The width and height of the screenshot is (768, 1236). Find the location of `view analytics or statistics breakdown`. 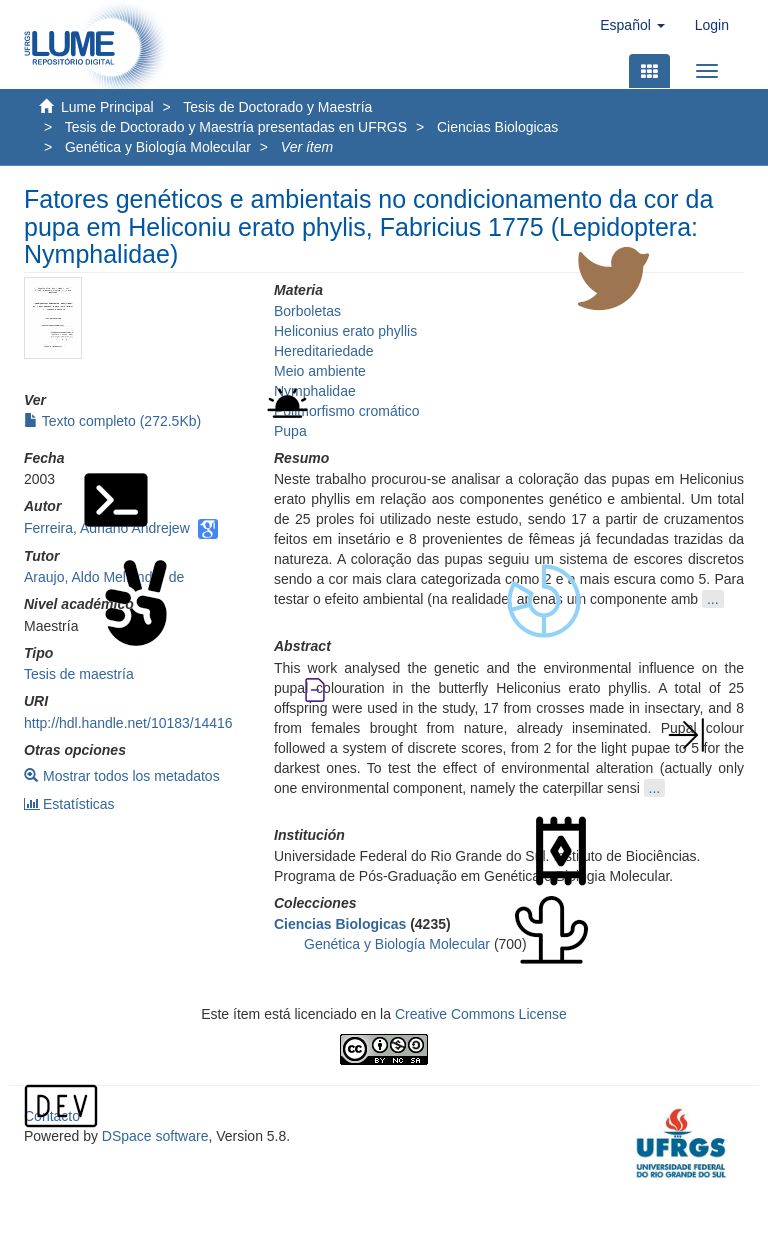

view analytics or statistics breakdown is located at coordinates (544, 601).